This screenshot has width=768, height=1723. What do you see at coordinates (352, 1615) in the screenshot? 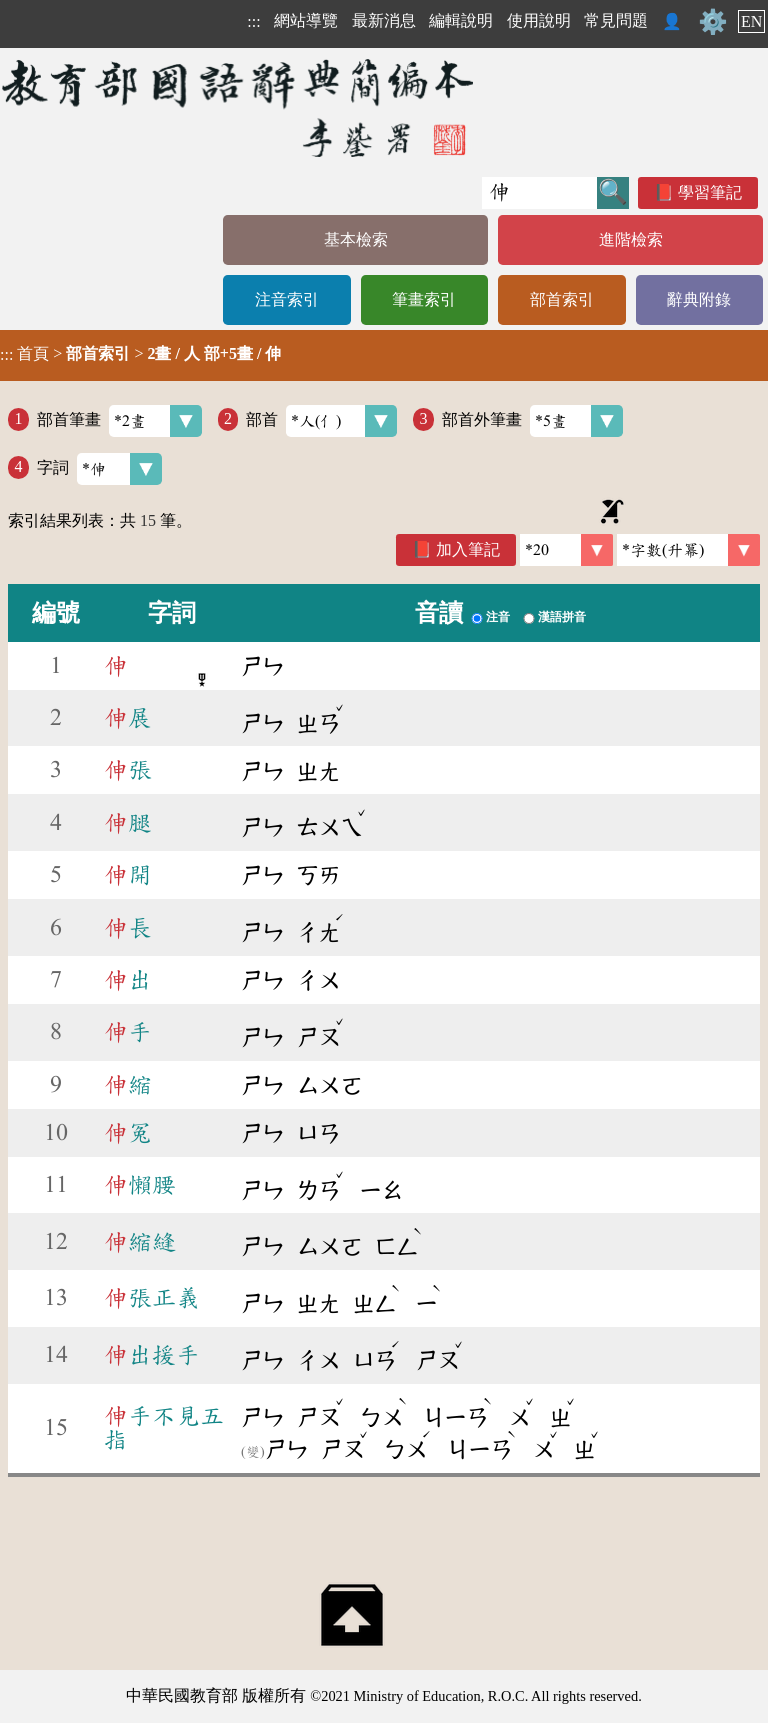
I see `unarchive an item or message` at bounding box center [352, 1615].